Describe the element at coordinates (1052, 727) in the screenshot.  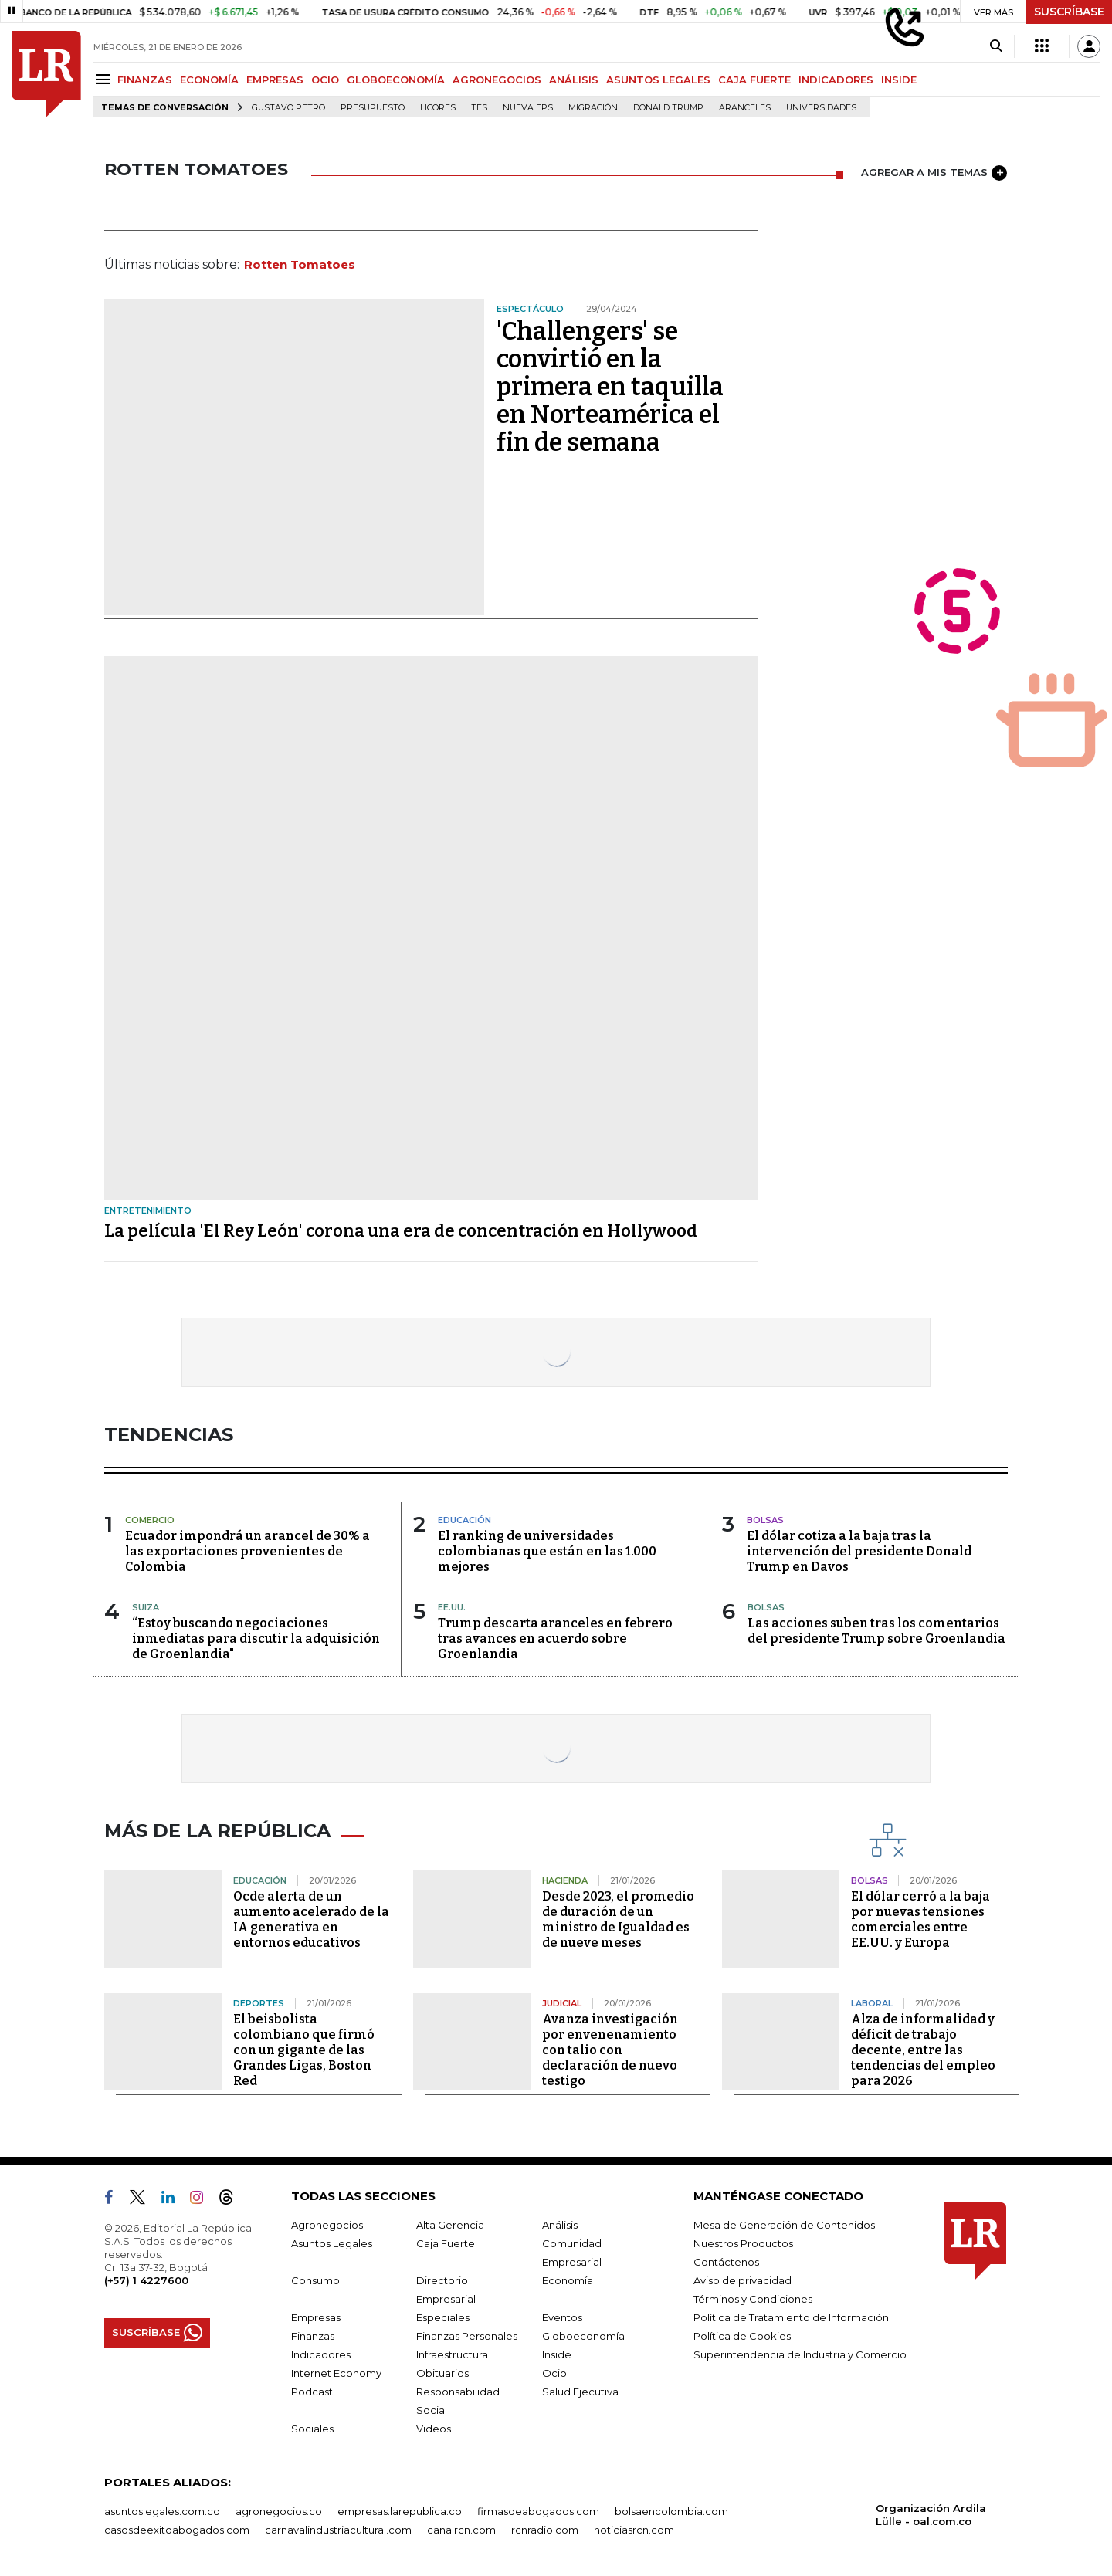
I see `access recipes or cooking features` at that location.